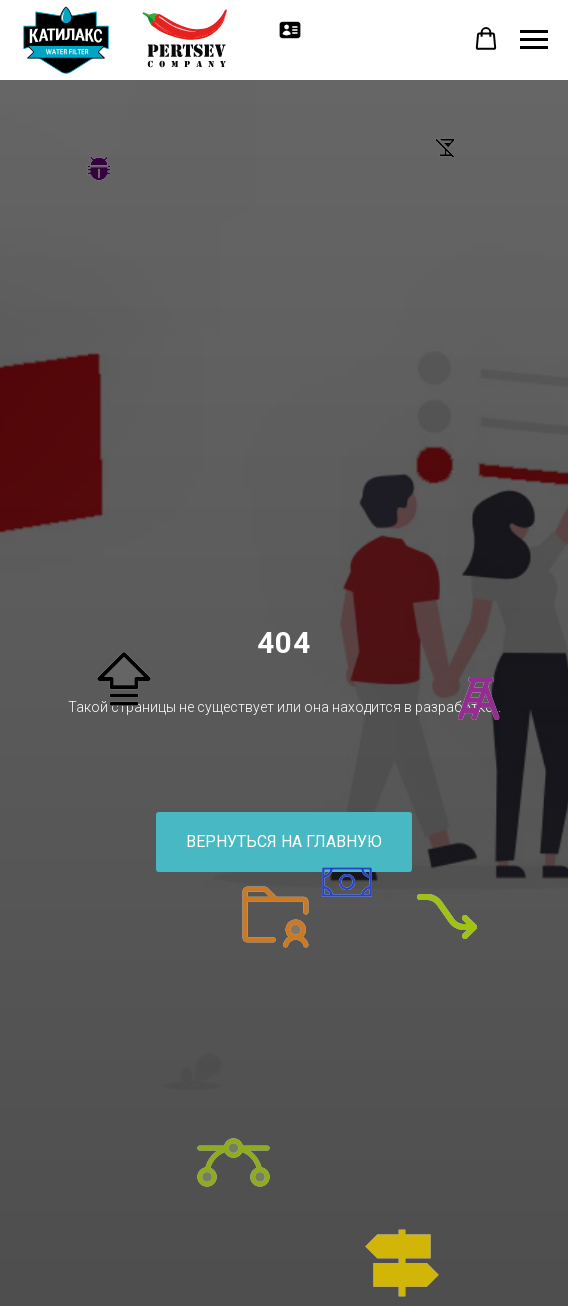  I want to click on report a bug or issue, so click(99, 168).